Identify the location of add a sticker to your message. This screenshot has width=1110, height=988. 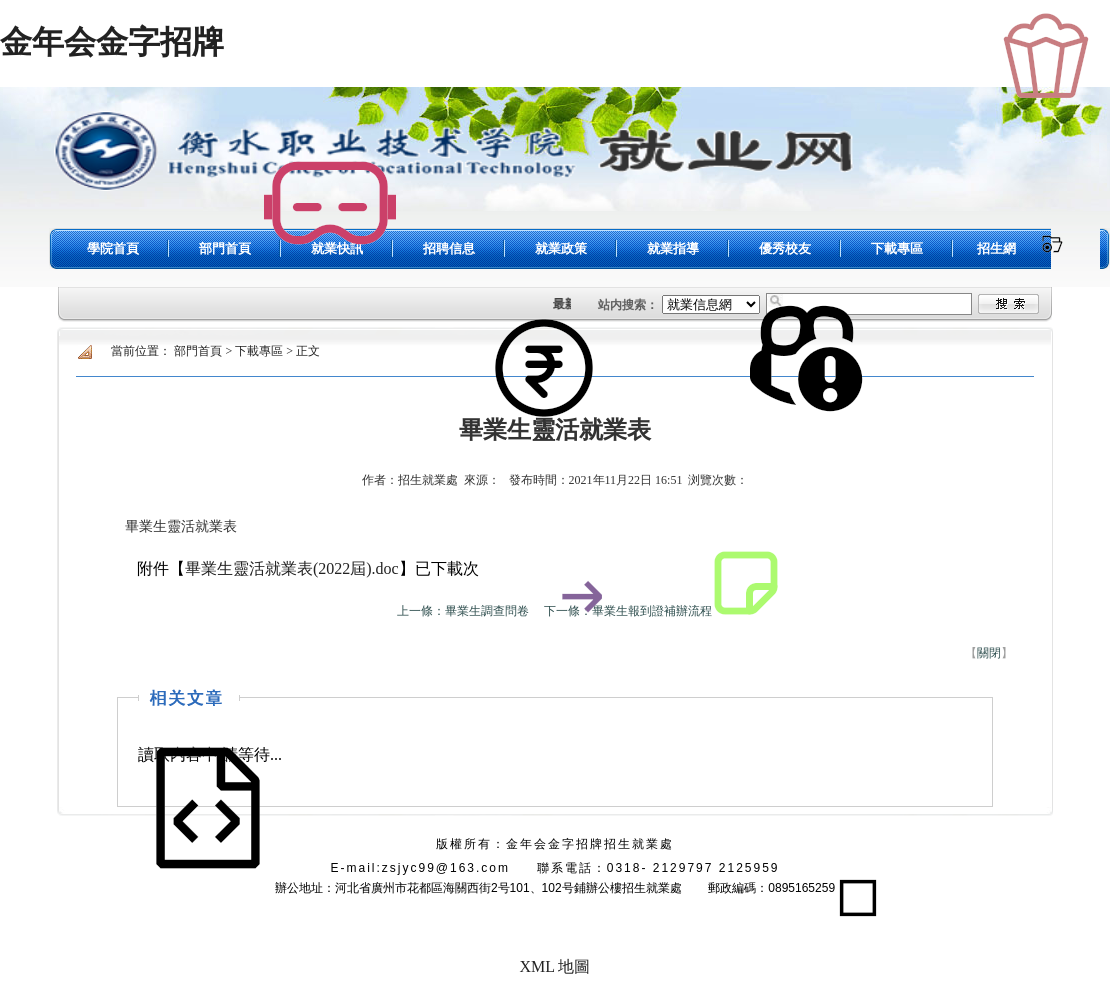
(746, 583).